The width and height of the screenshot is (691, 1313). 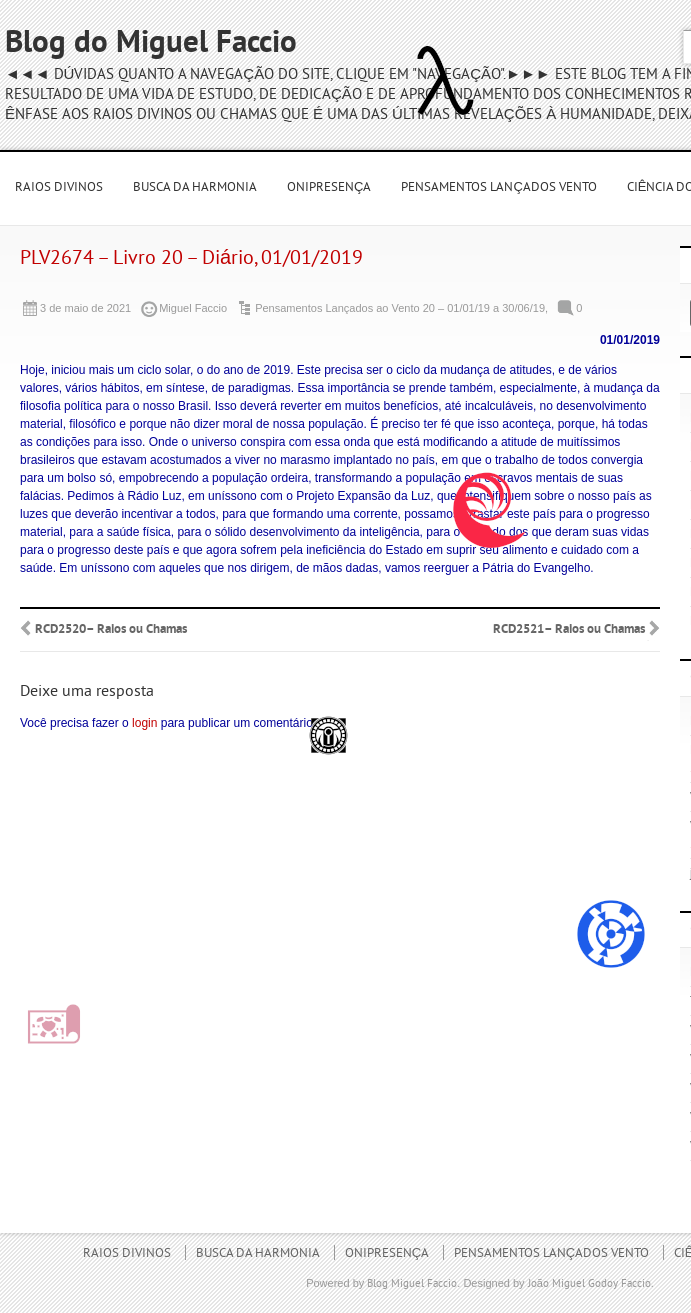 I want to click on view internal horn anatomy or structure, so click(x=488, y=510).